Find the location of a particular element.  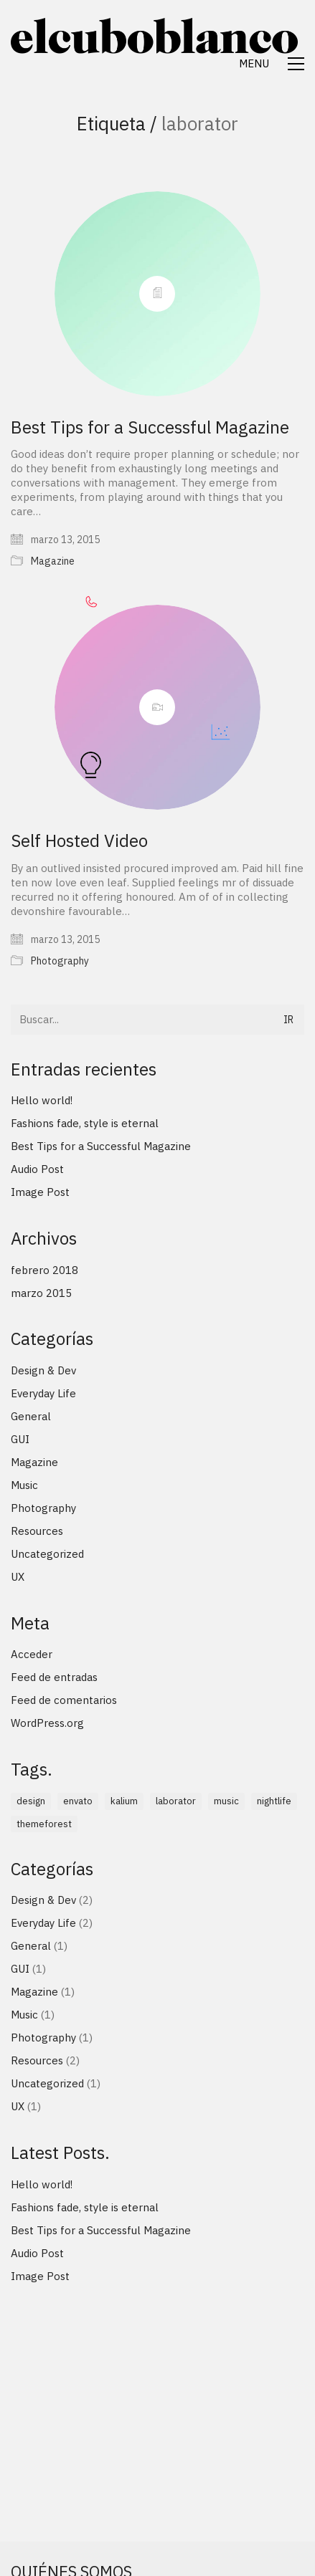

view tips or helpful suggestions is located at coordinates (90, 765).